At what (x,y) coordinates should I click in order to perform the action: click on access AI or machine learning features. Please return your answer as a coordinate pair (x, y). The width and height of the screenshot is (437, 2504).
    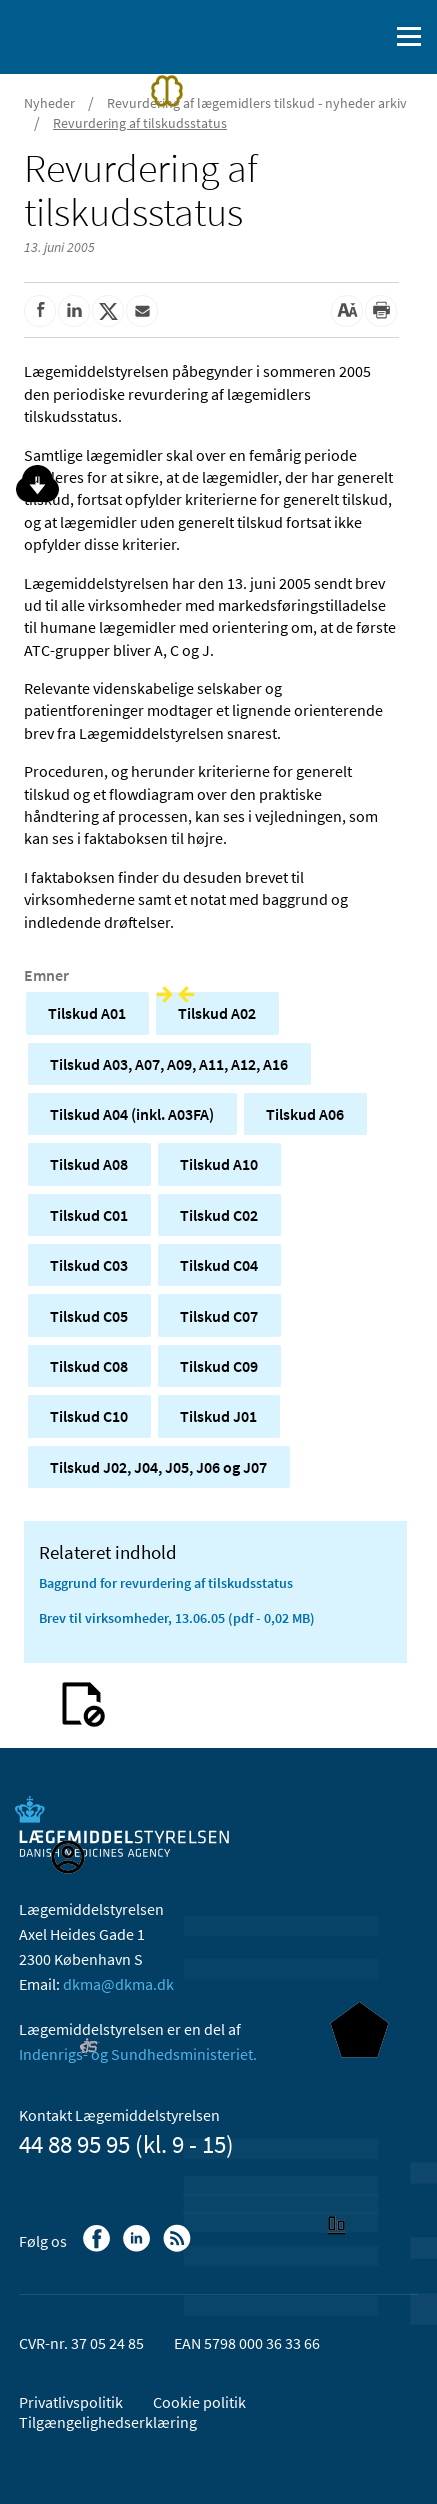
    Looking at the image, I should click on (167, 91).